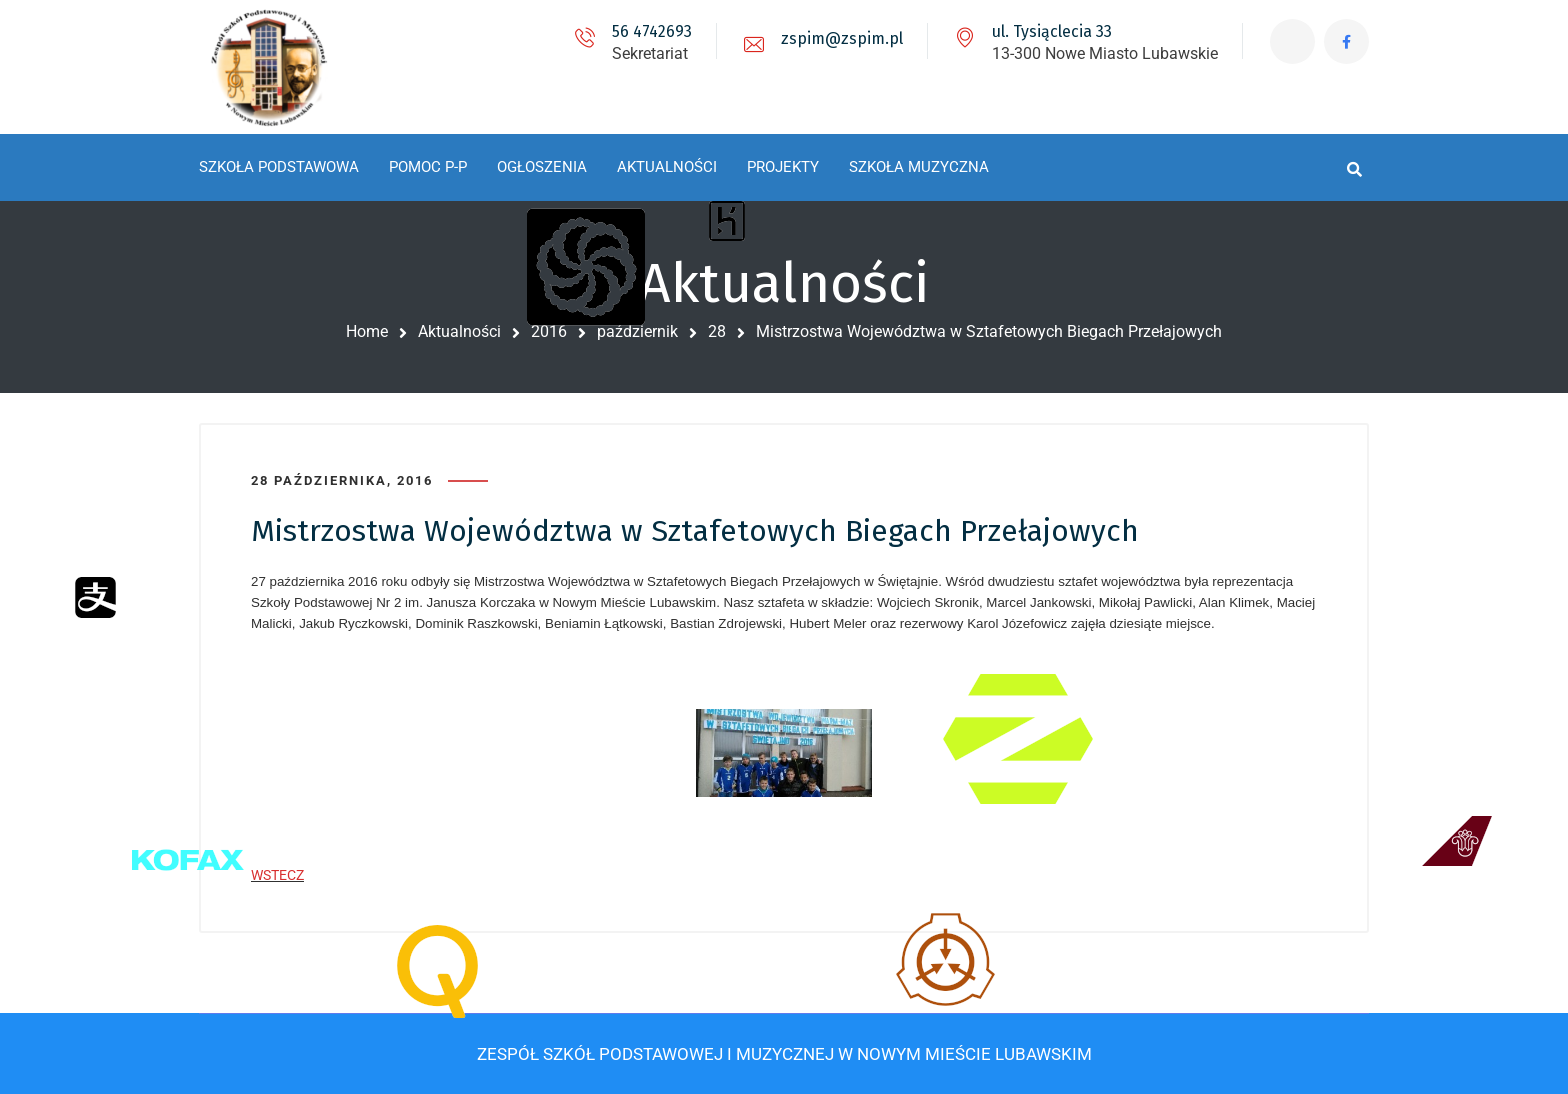  I want to click on Kofax company logo, so click(188, 860).